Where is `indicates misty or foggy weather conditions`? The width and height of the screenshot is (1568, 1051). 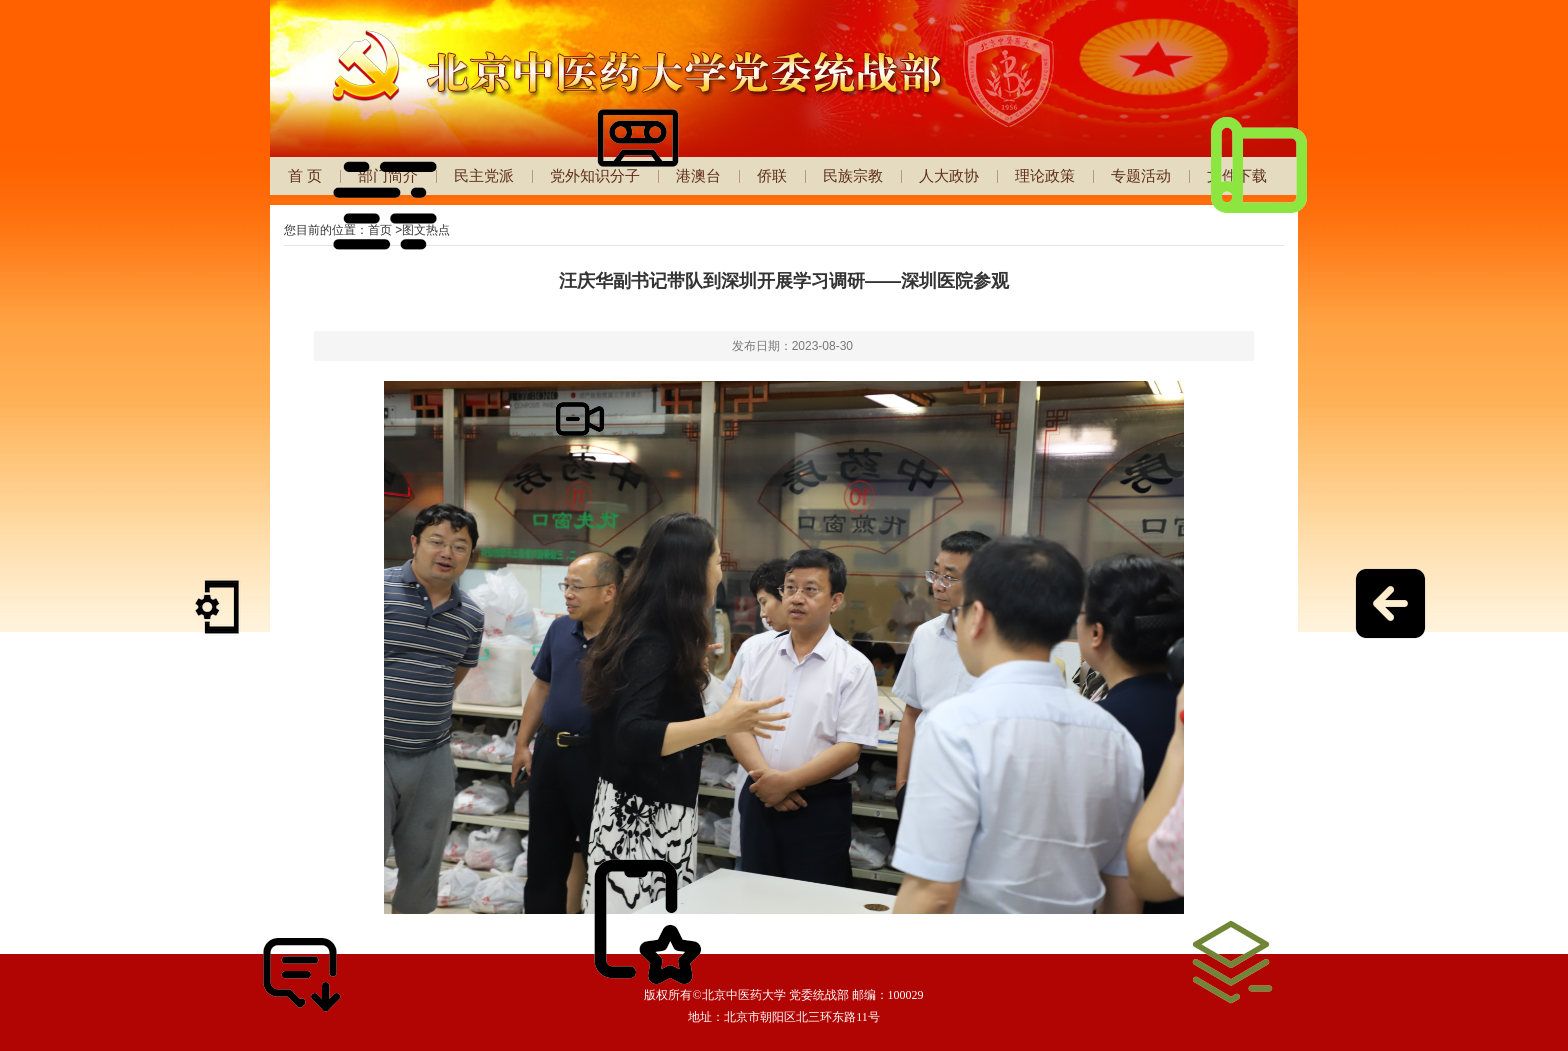 indicates misty or foggy weather conditions is located at coordinates (385, 203).